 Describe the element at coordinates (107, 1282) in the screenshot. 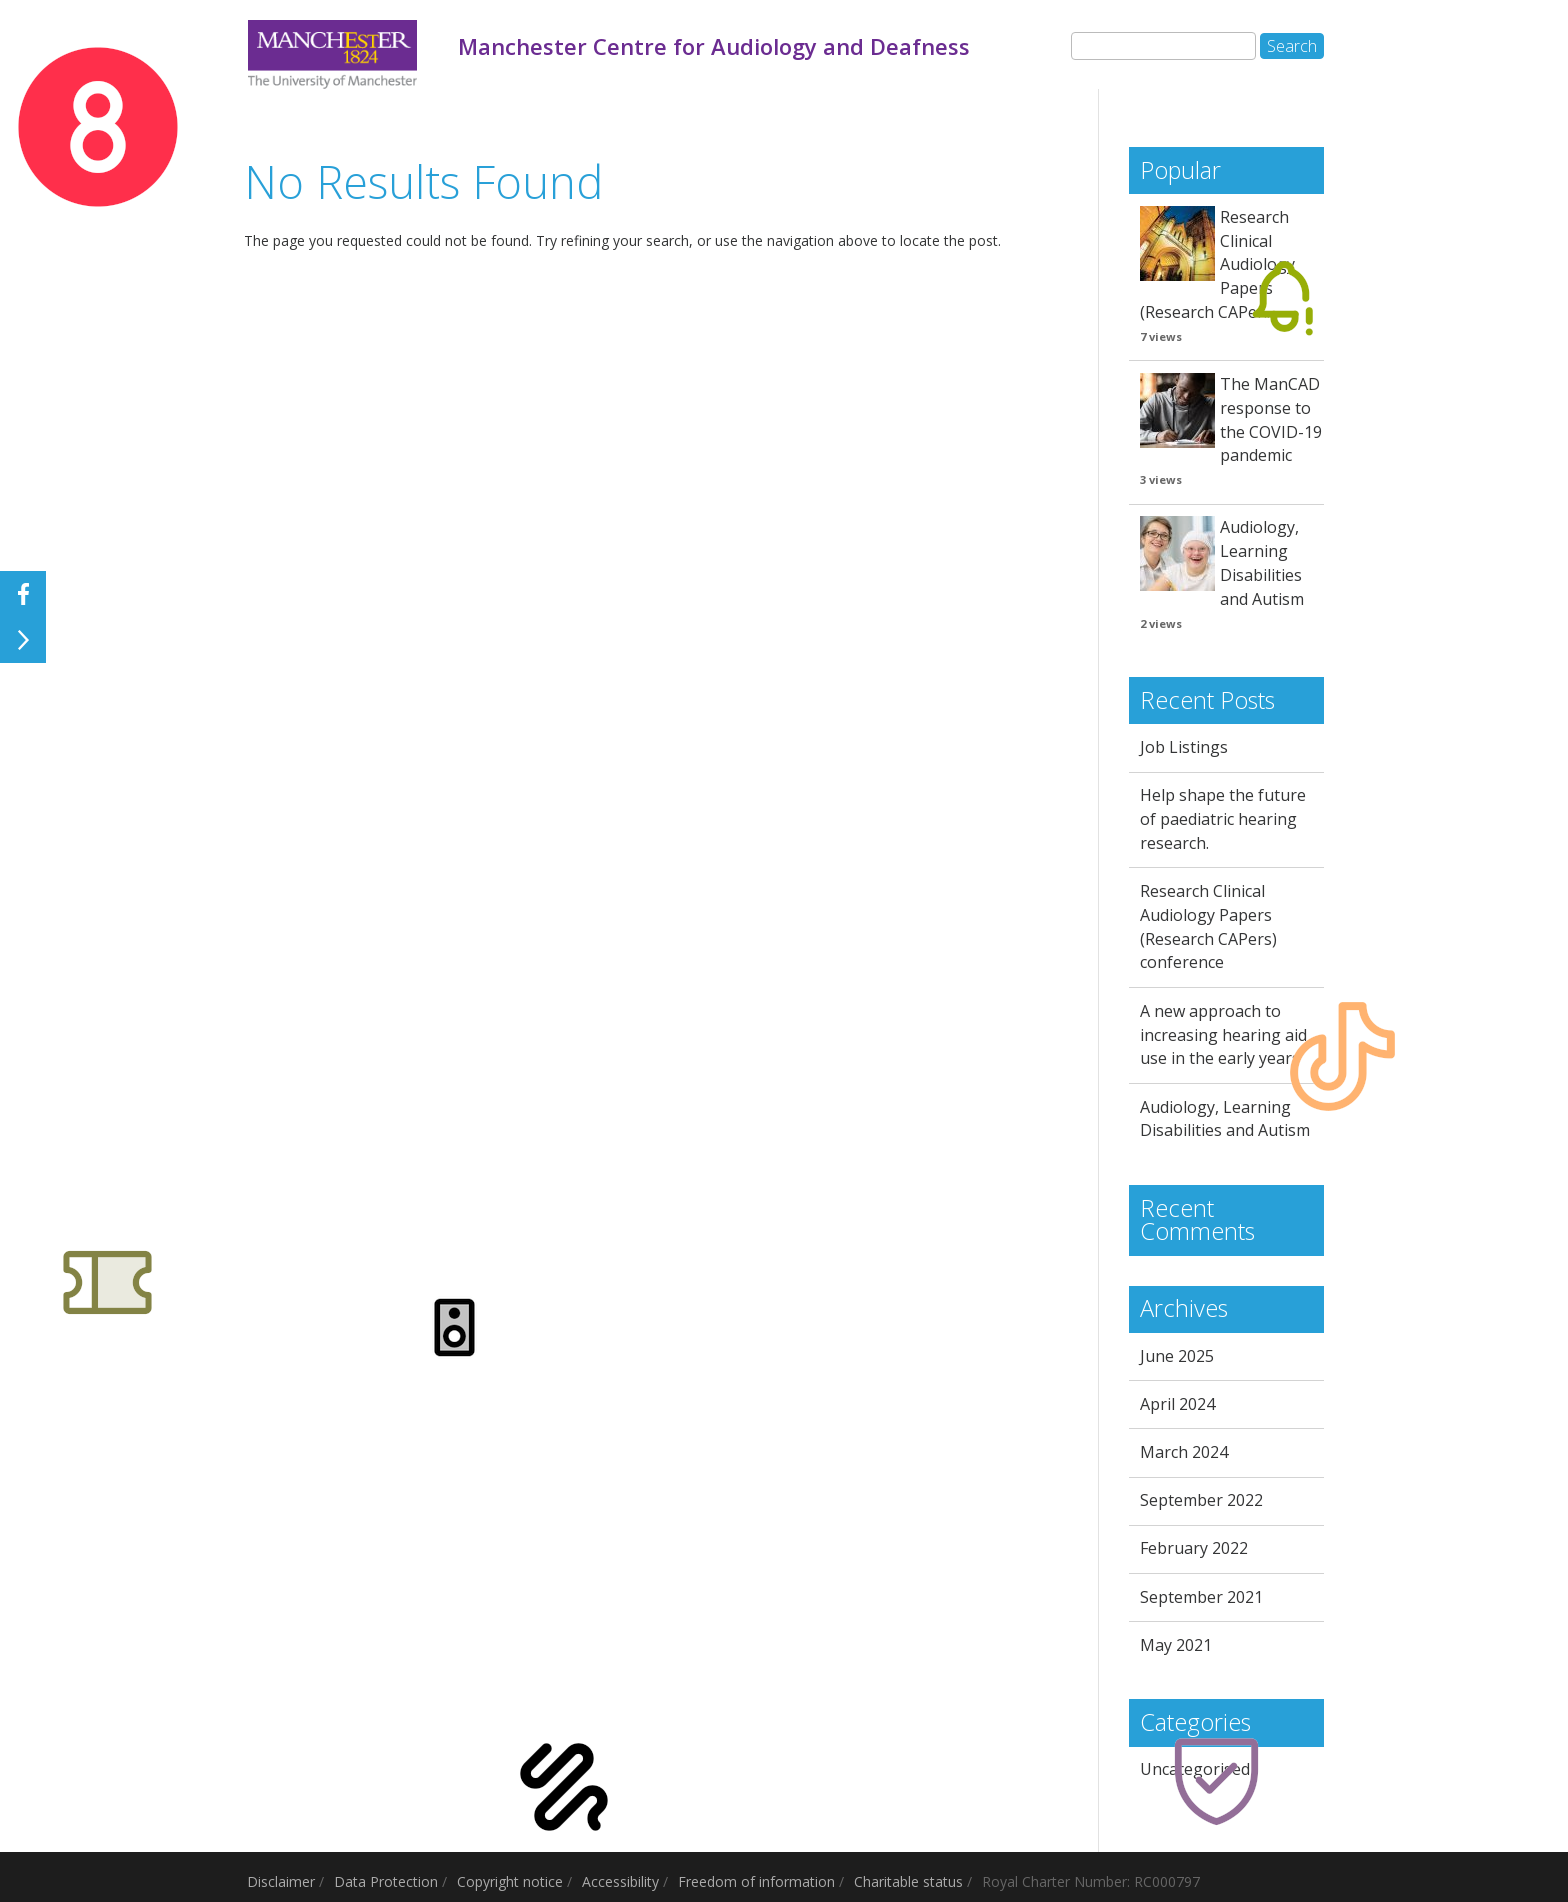

I see `view your tickets or passes` at that location.